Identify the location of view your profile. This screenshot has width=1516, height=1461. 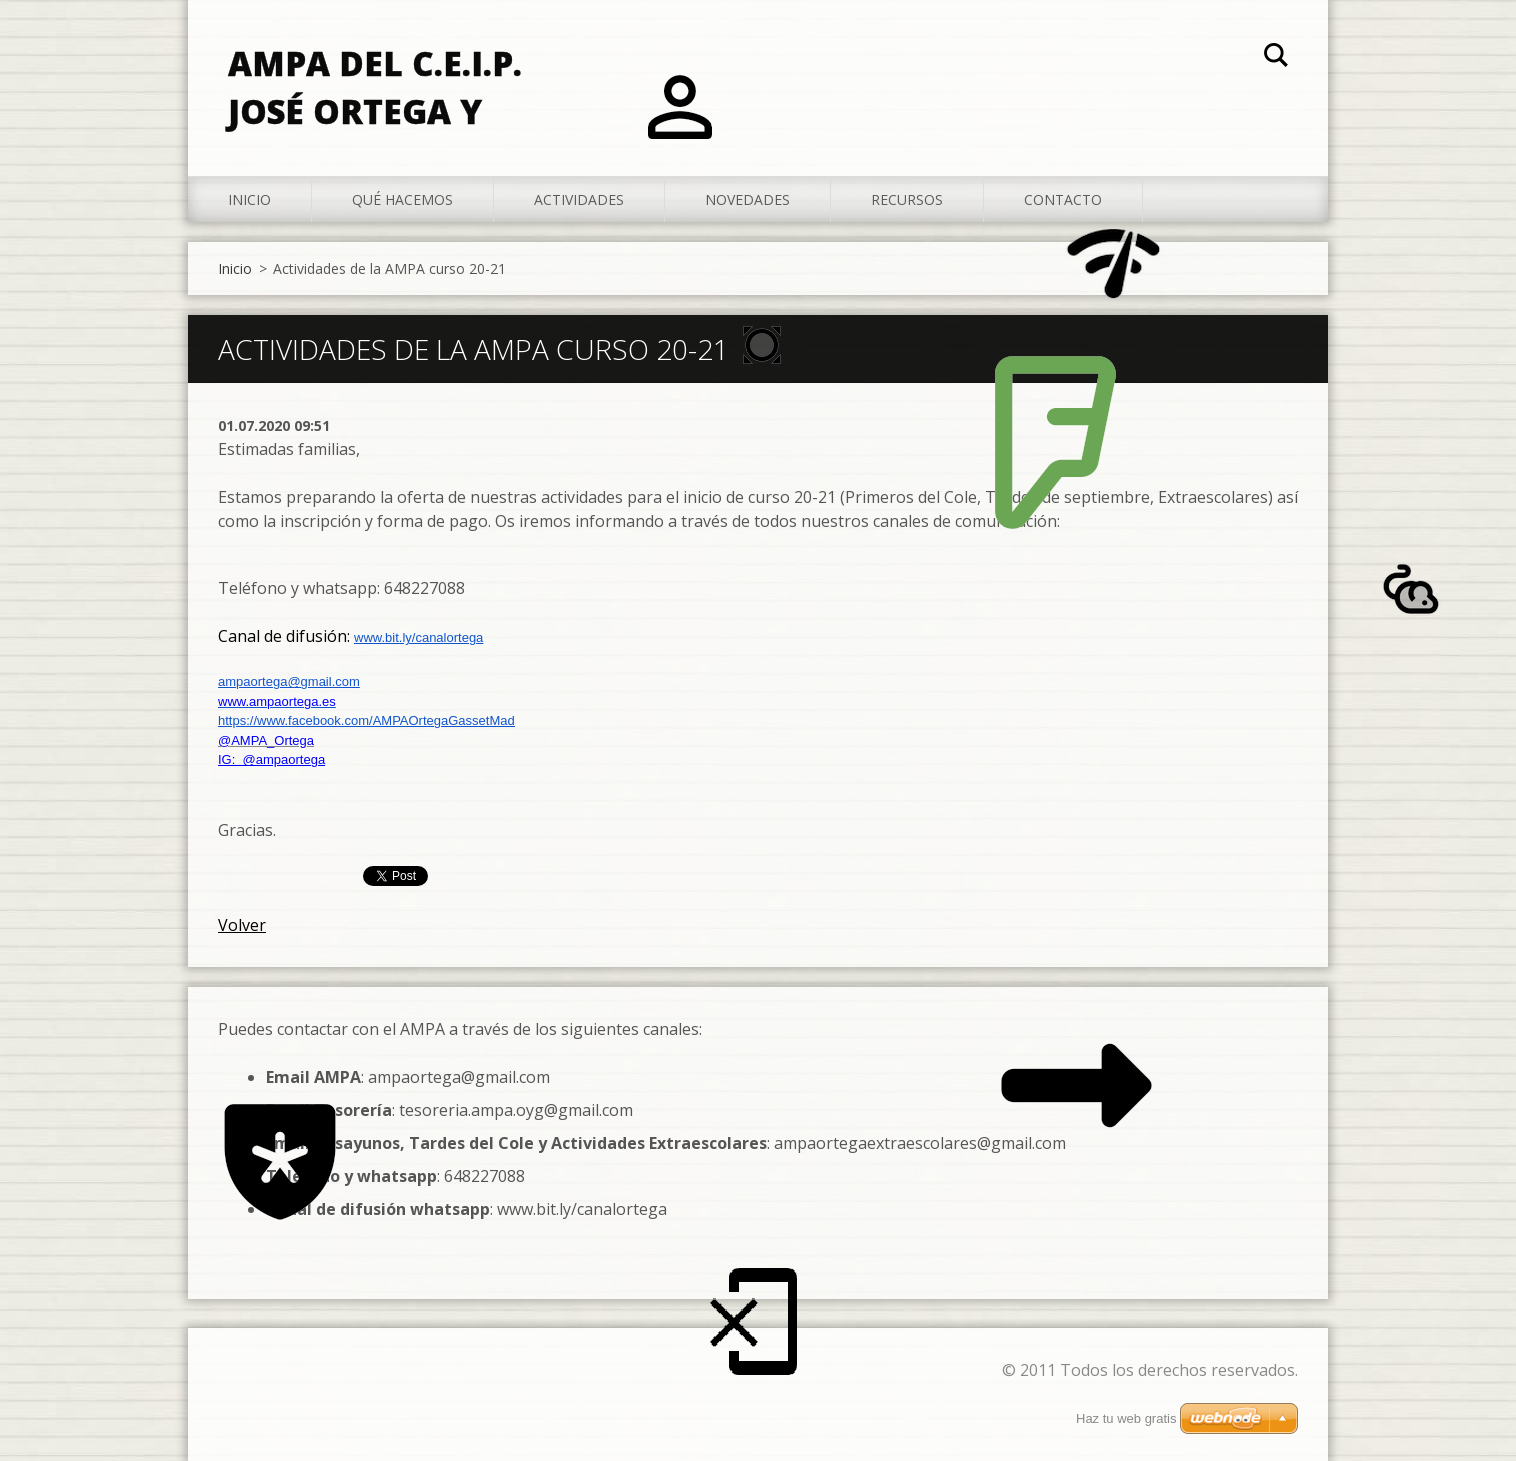
(680, 107).